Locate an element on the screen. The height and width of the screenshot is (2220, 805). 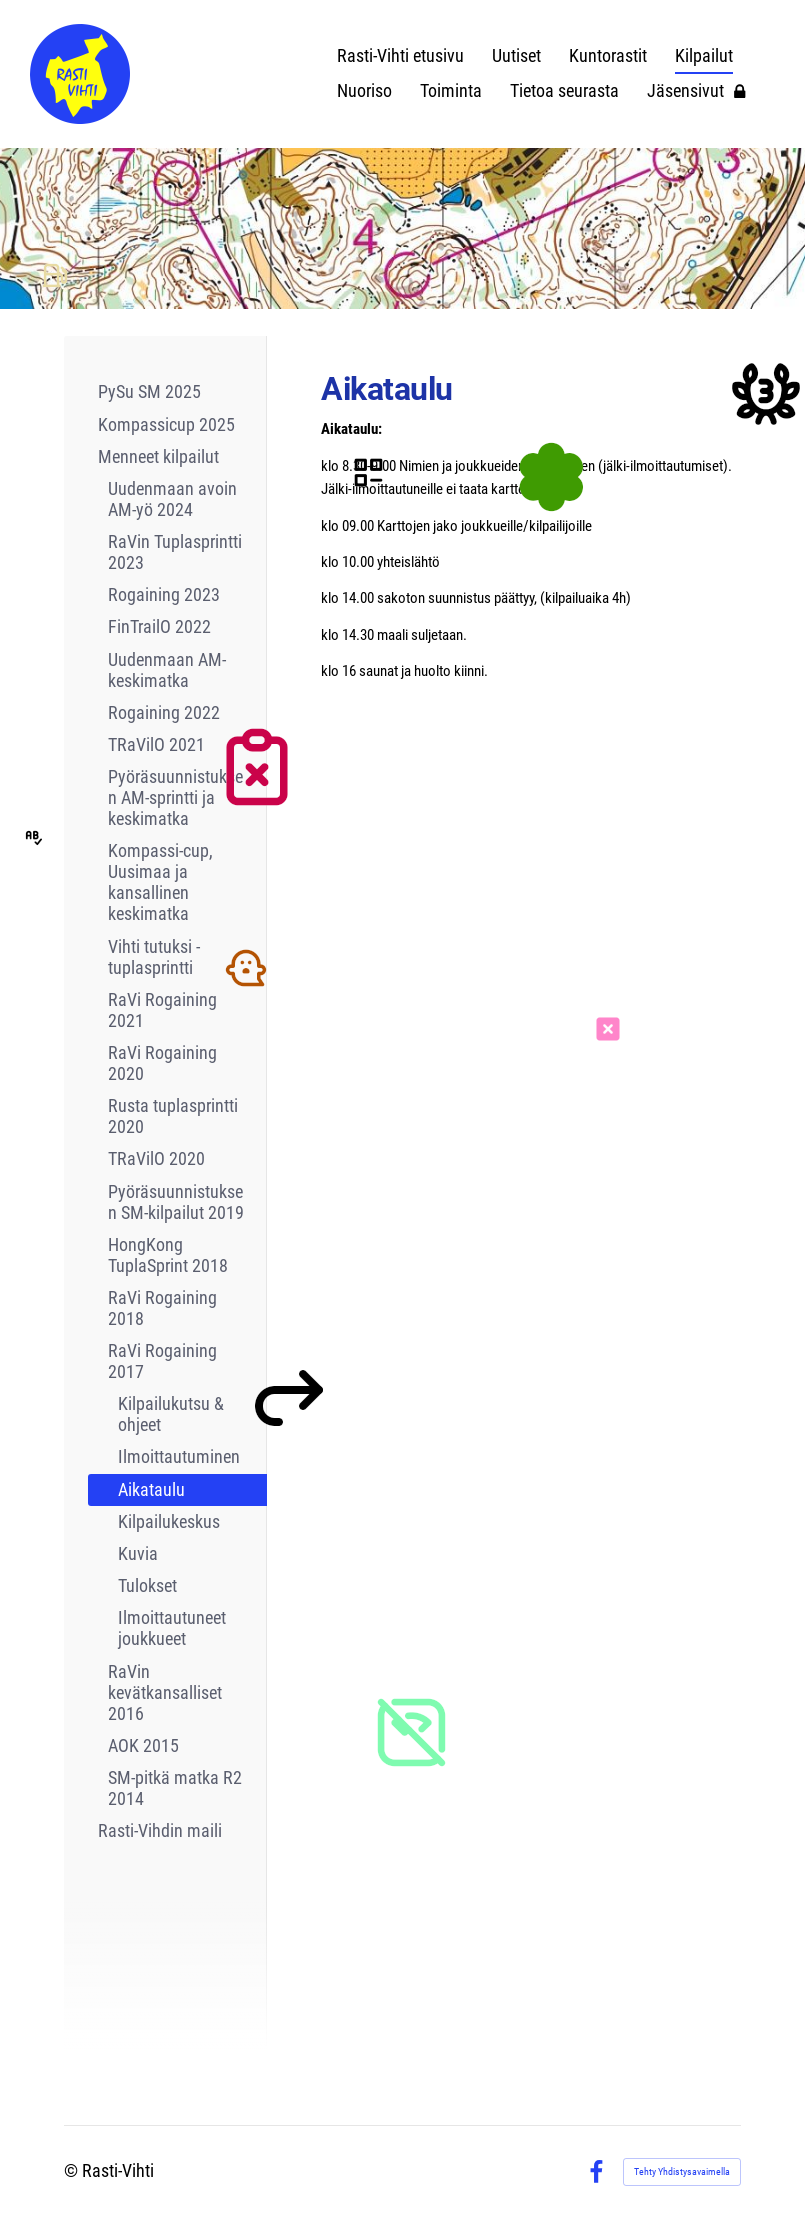
enable ghost mode or incognito browsing is located at coordinates (246, 968).